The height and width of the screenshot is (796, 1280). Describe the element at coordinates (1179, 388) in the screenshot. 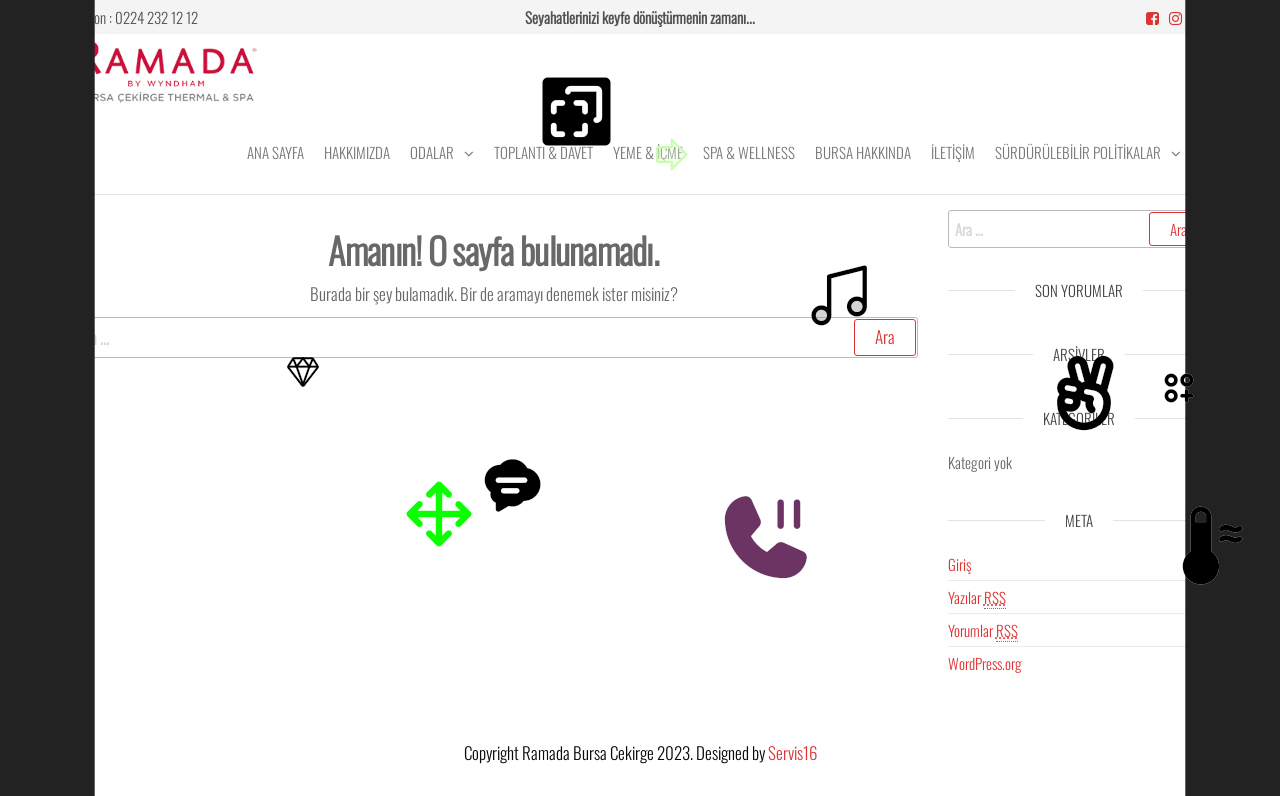

I see `add a new item to a collection or group` at that location.